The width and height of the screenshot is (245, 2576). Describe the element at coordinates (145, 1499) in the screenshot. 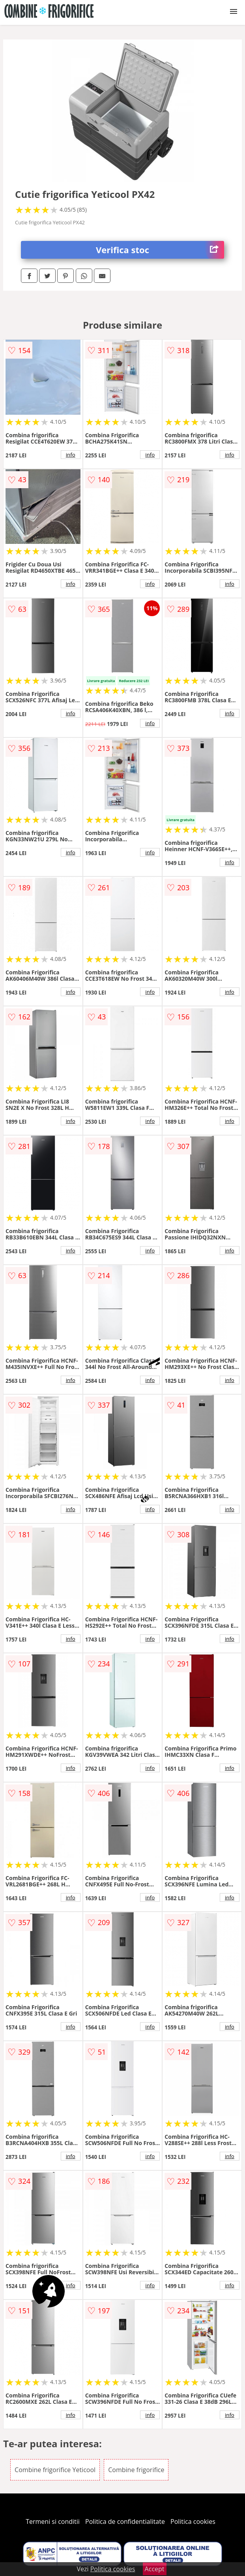

I see `visit weasyl artist community website` at that location.